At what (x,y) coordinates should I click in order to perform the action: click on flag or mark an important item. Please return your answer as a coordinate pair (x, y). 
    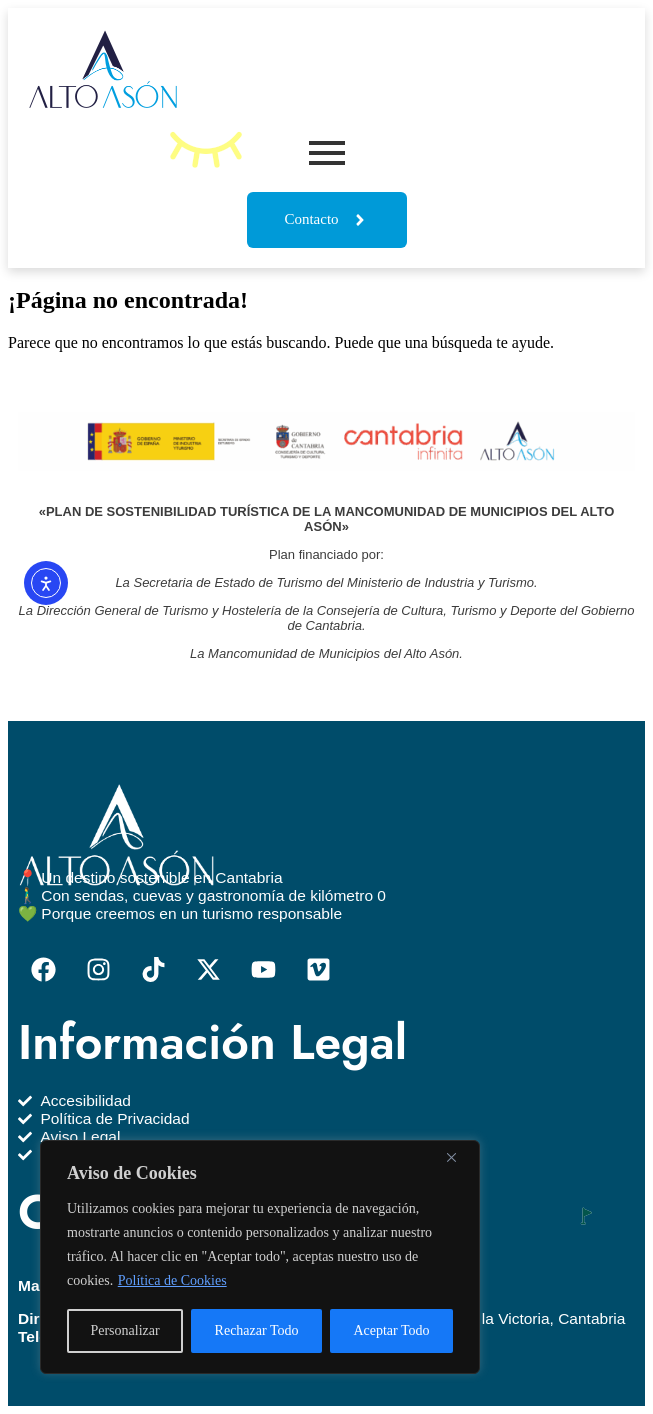
    Looking at the image, I should click on (585, 1216).